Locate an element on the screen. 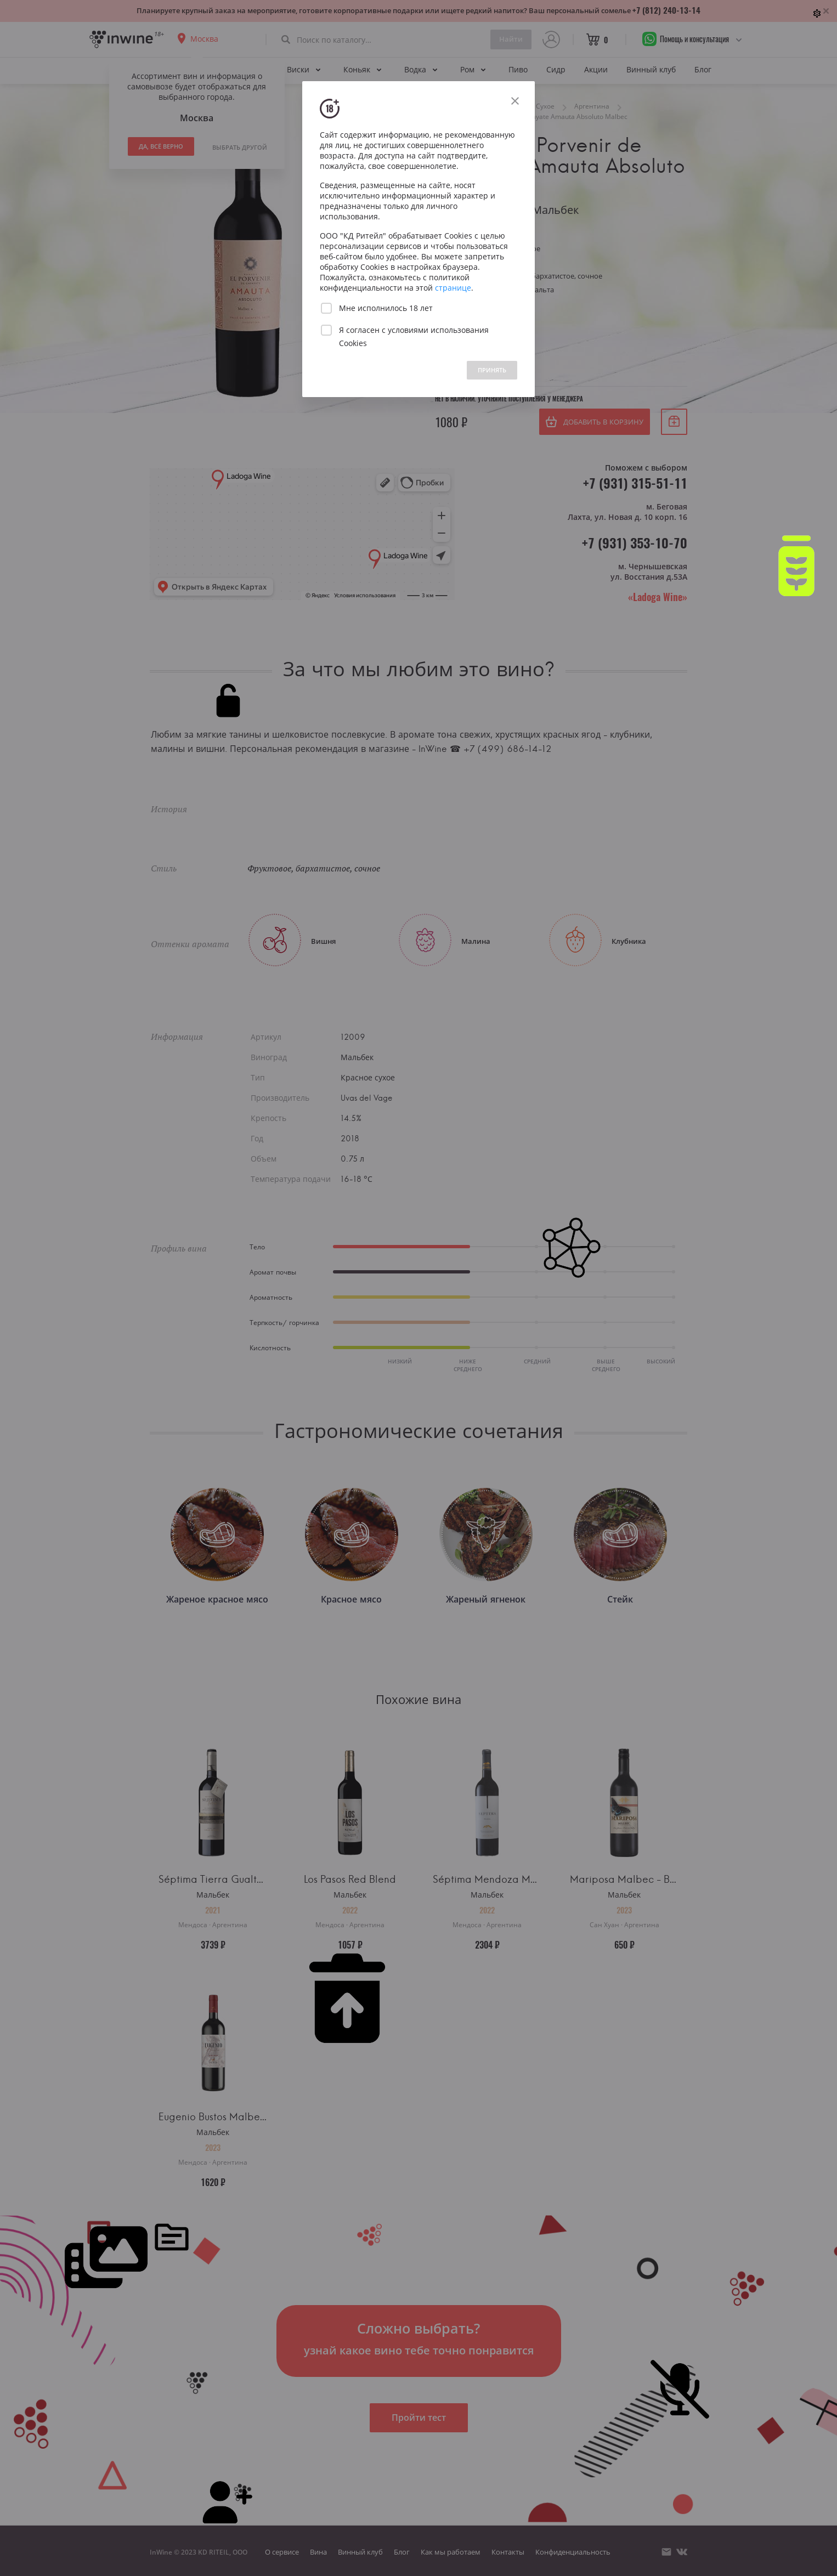 The image size is (837, 2576). unlock this item or feature is located at coordinates (228, 701).